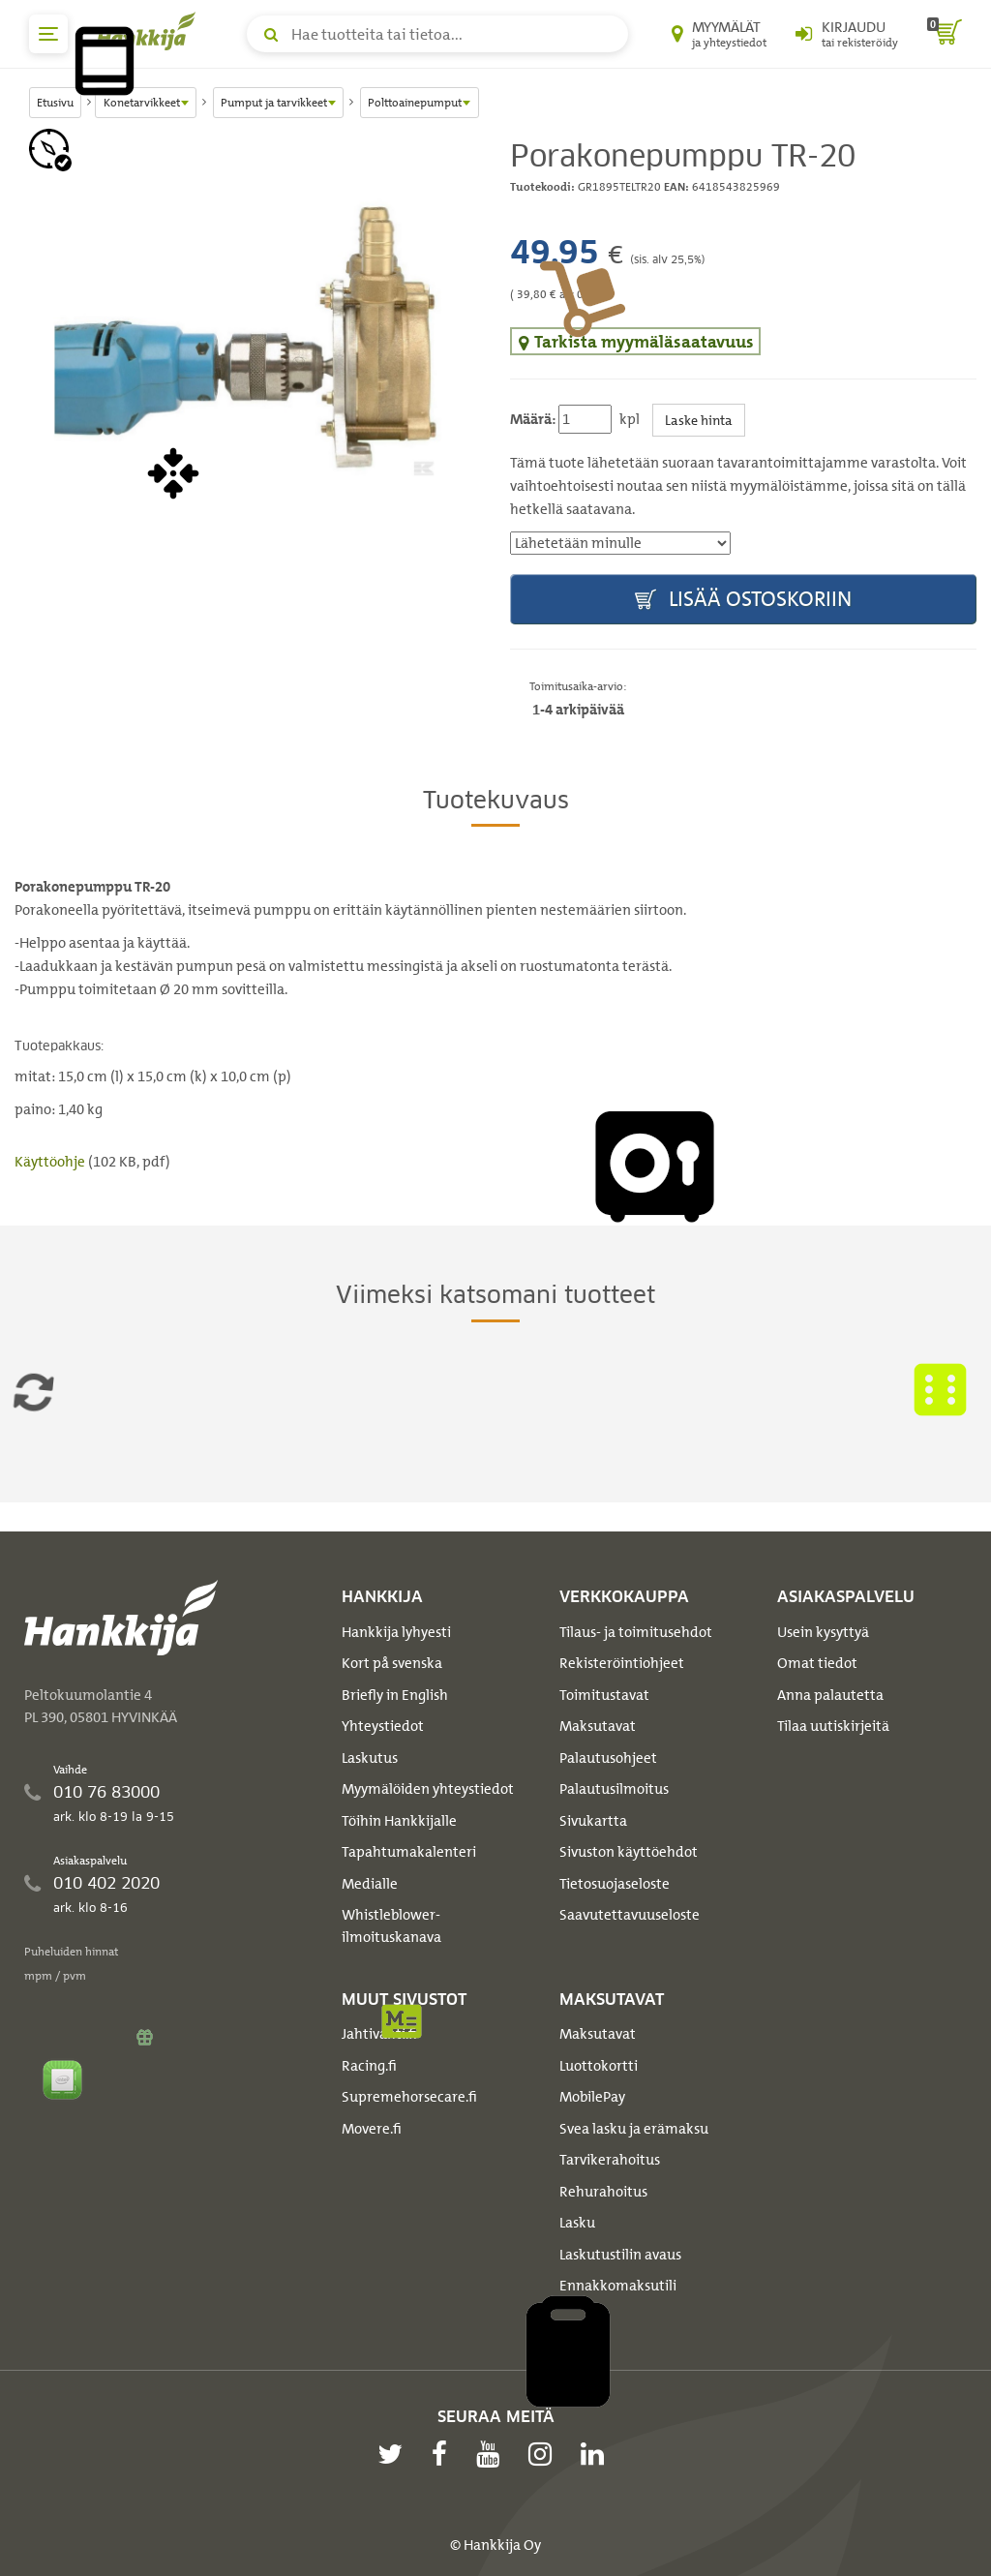 This screenshot has height=2576, width=991. I want to click on center or focus on a specific point, so click(173, 473).